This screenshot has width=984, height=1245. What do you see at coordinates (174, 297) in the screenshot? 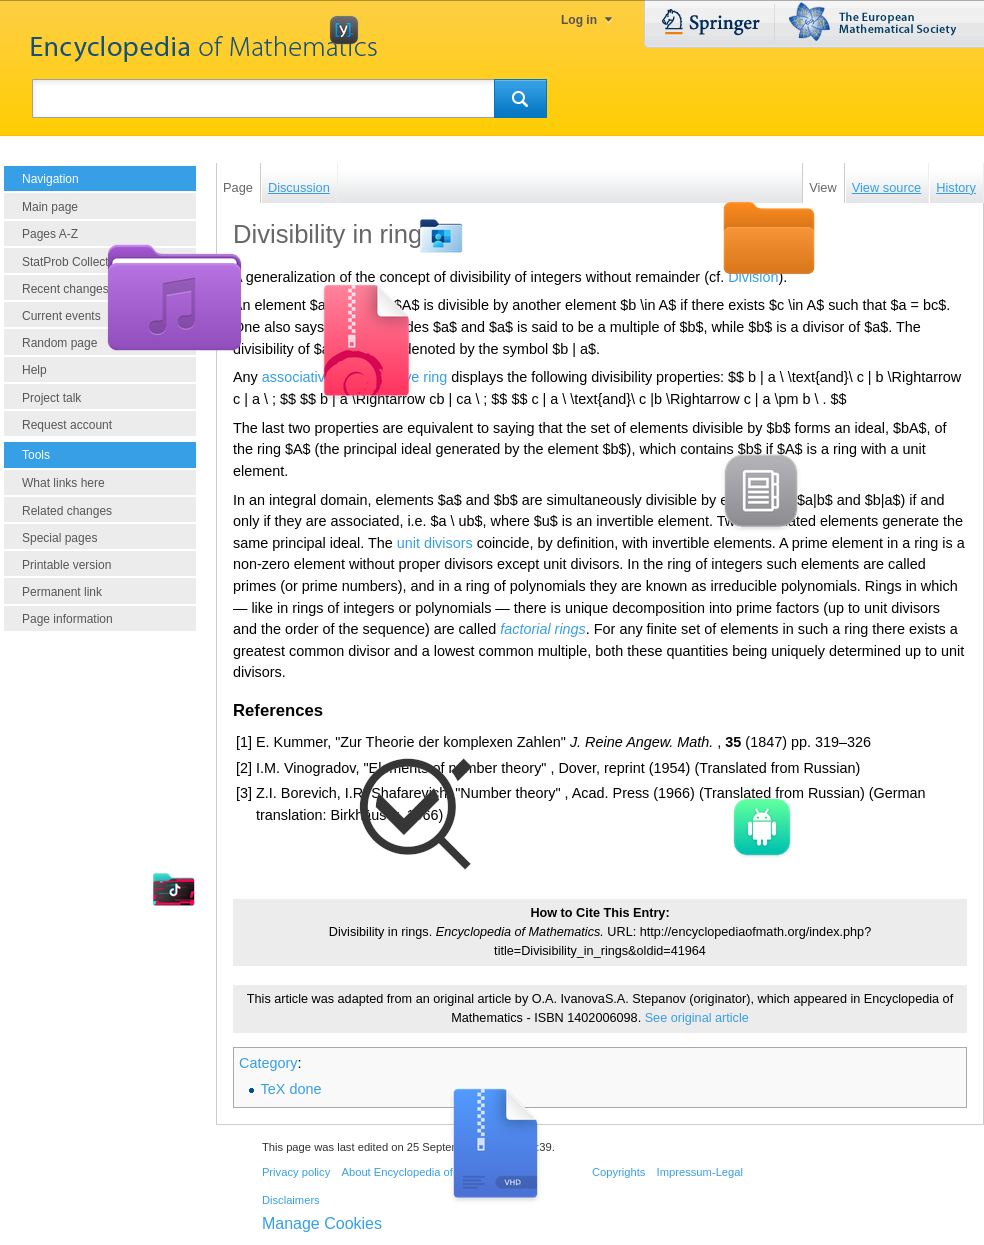
I see `open your music folder` at bounding box center [174, 297].